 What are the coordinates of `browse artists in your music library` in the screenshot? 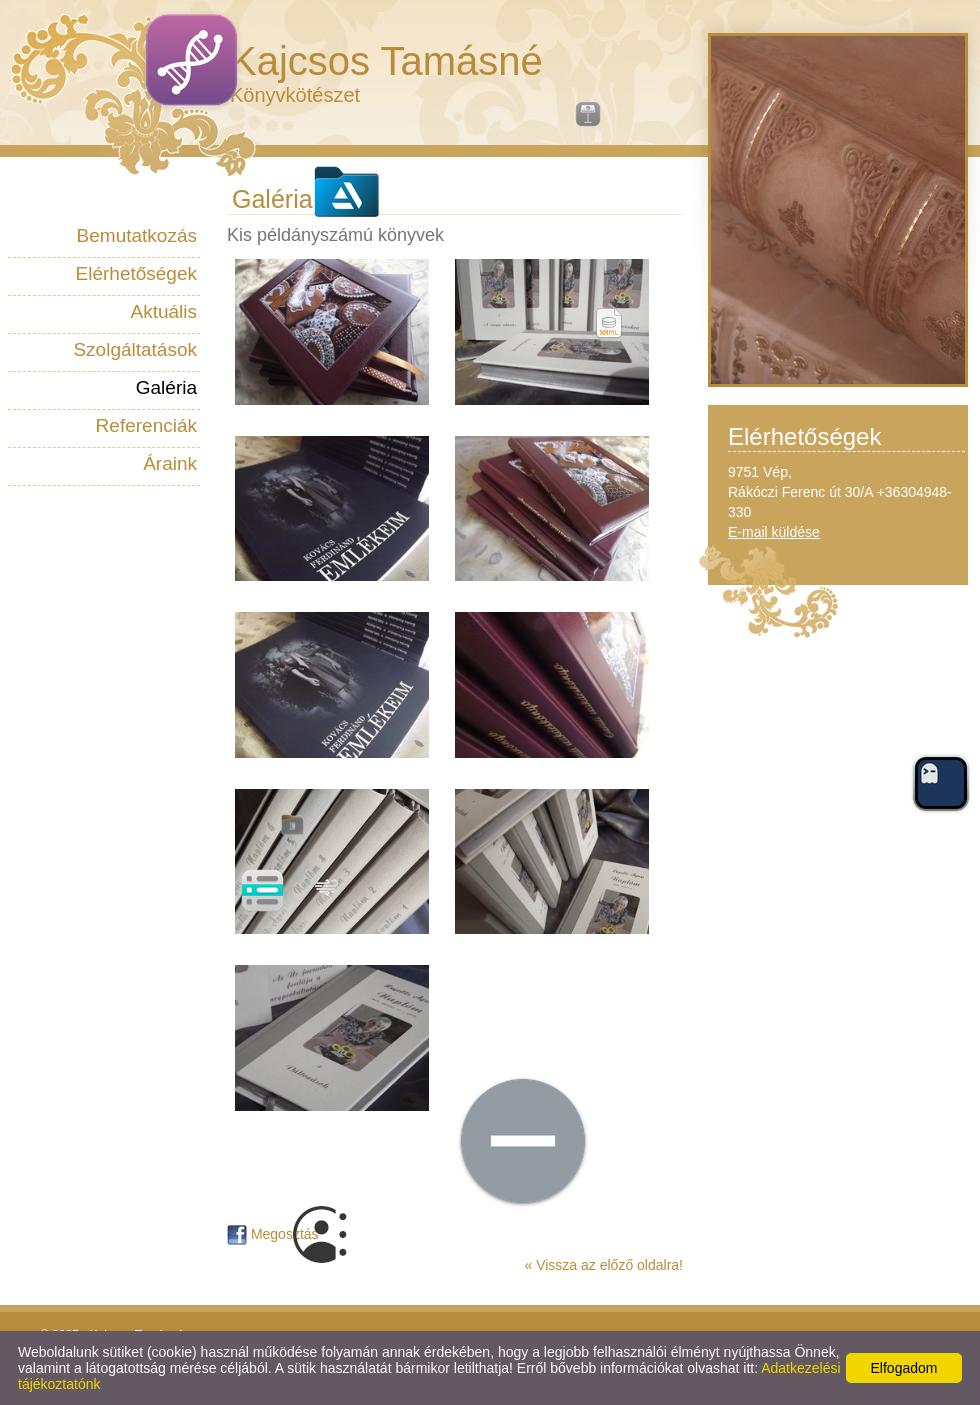 It's located at (321, 1234).